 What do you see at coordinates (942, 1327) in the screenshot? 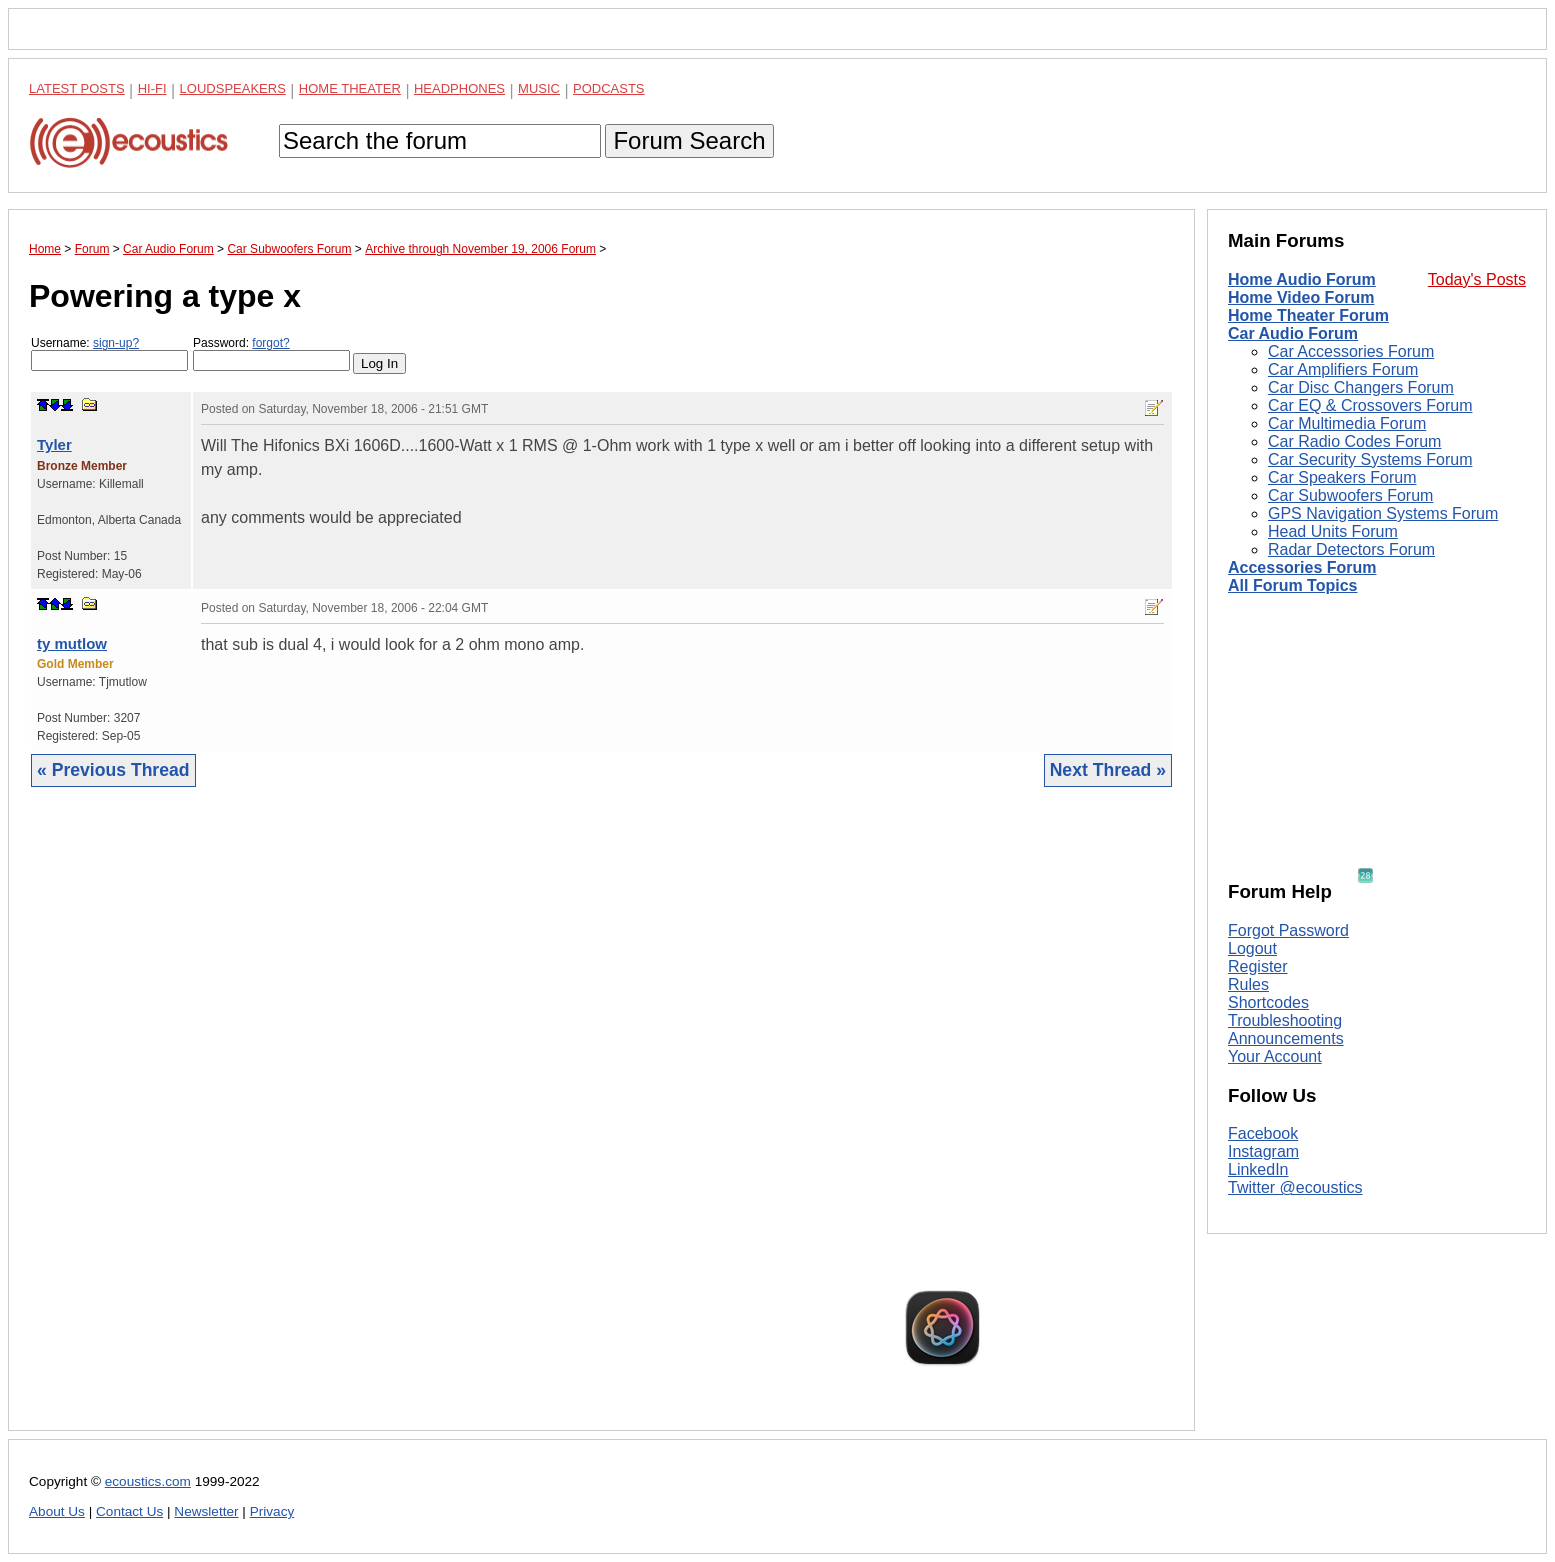
I see `open Image Playground app` at bounding box center [942, 1327].